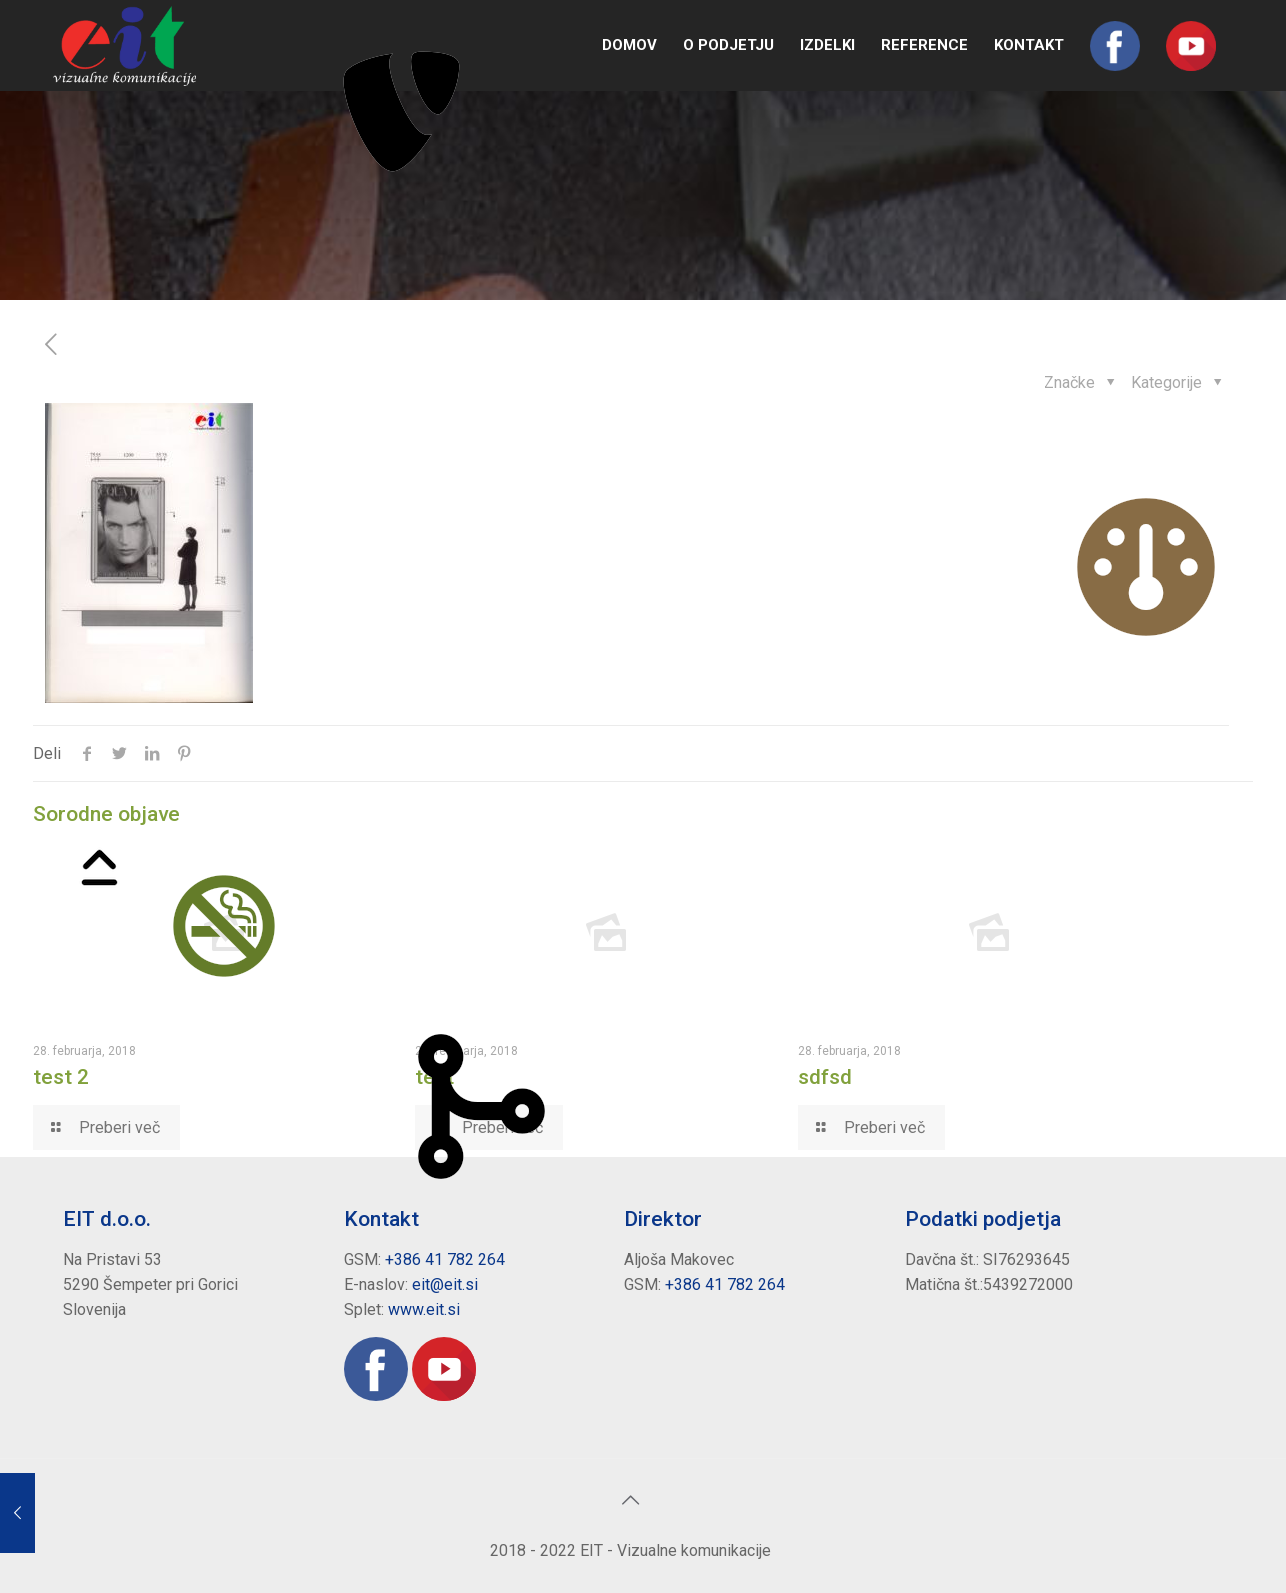 Image resolution: width=1286 pixels, height=1593 pixels. Describe the element at coordinates (99, 867) in the screenshot. I see `toggle caps lock on keyboard` at that location.